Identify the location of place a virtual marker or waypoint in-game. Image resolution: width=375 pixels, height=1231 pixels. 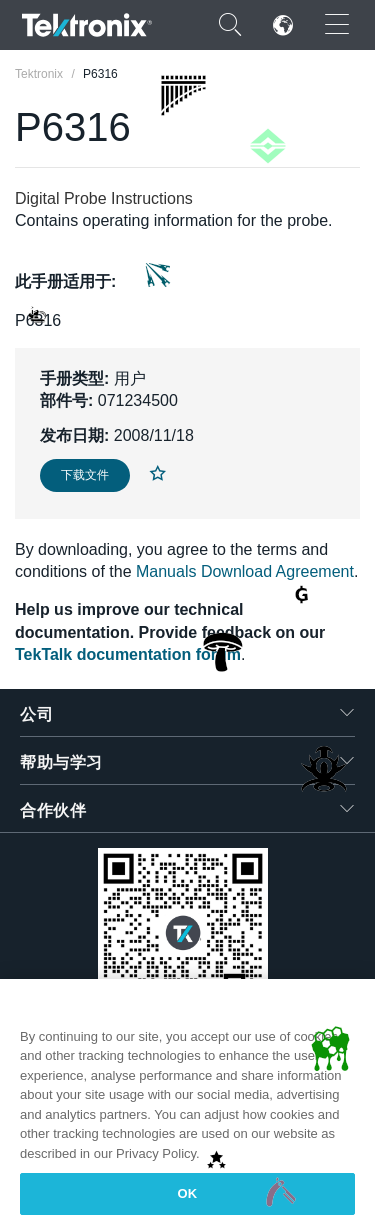
(268, 146).